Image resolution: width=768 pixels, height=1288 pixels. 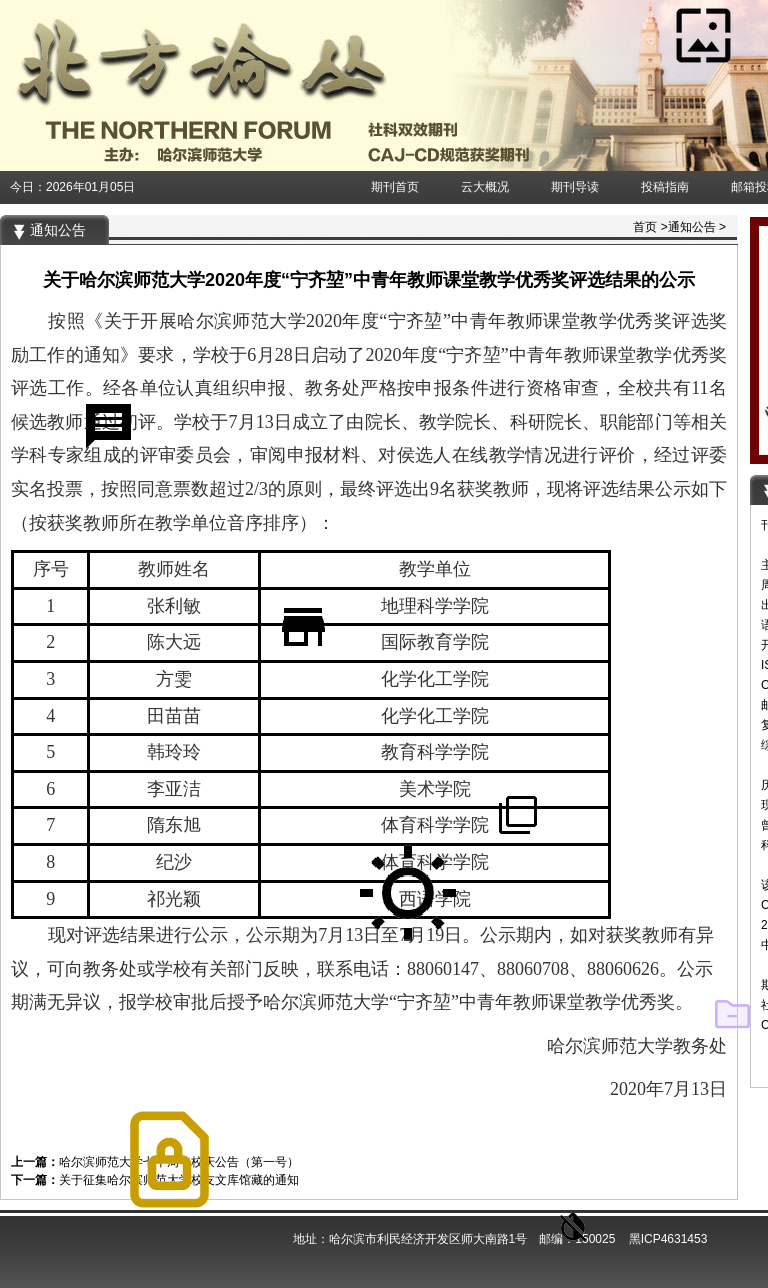 What do you see at coordinates (703, 35) in the screenshot?
I see `change wallpaper or background image` at bounding box center [703, 35].